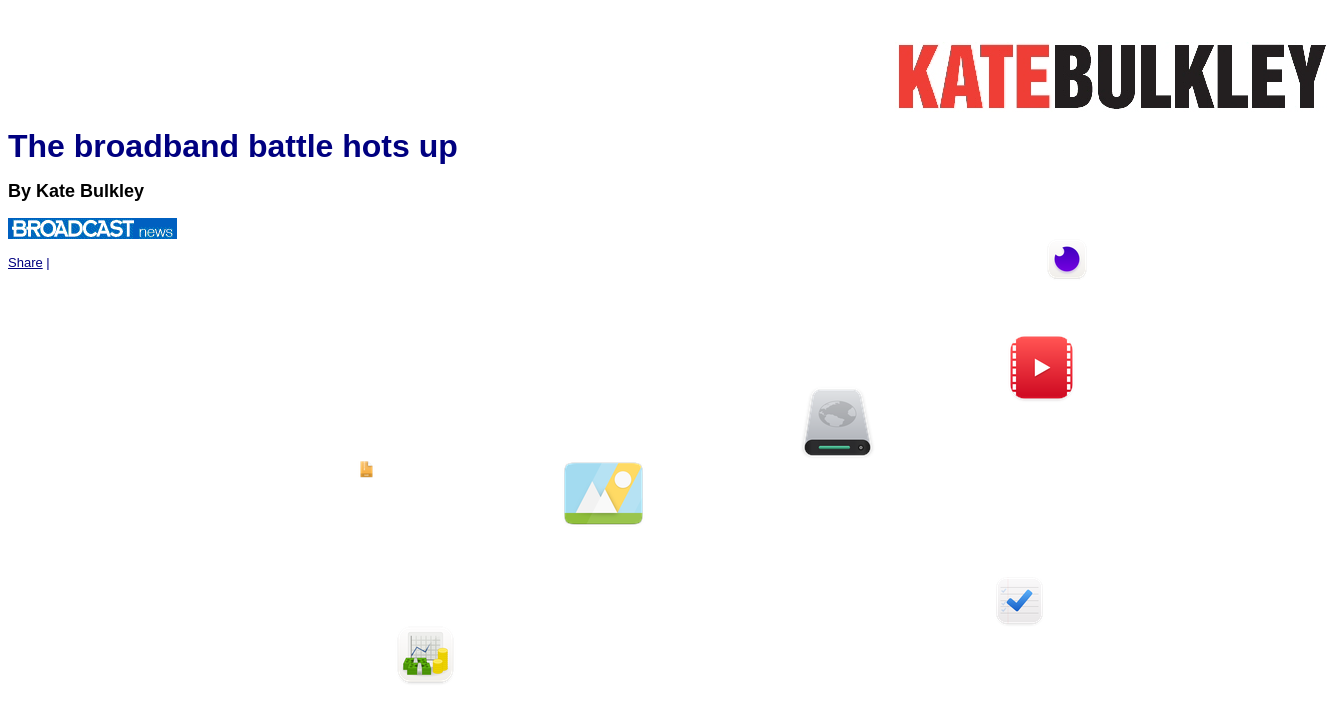  Describe the element at coordinates (1067, 259) in the screenshot. I see `open insomnia api client` at that location.